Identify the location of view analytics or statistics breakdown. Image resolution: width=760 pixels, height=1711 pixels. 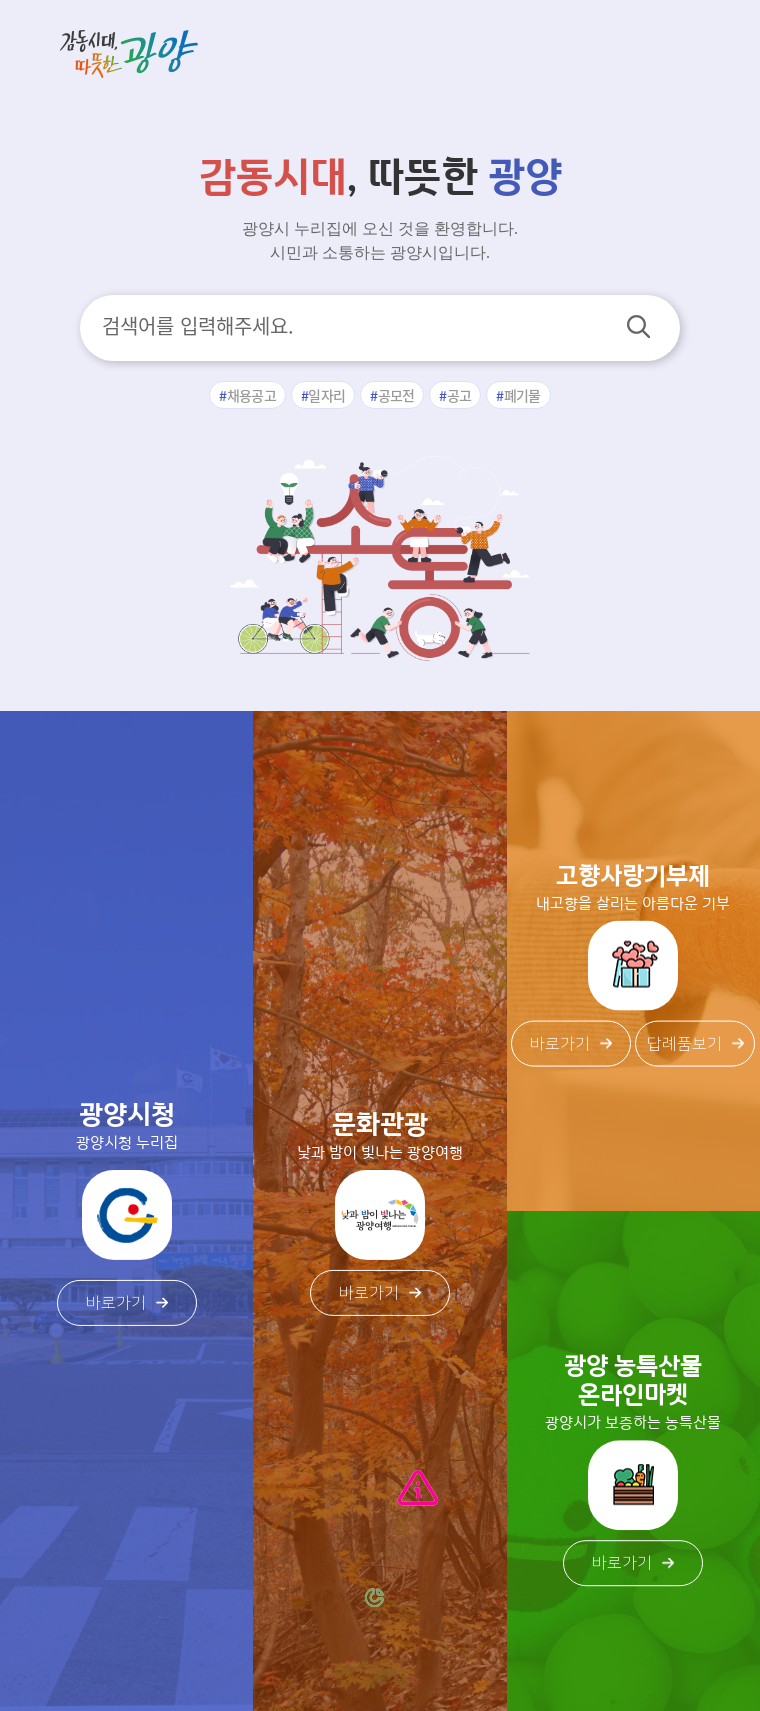
(374, 1597).